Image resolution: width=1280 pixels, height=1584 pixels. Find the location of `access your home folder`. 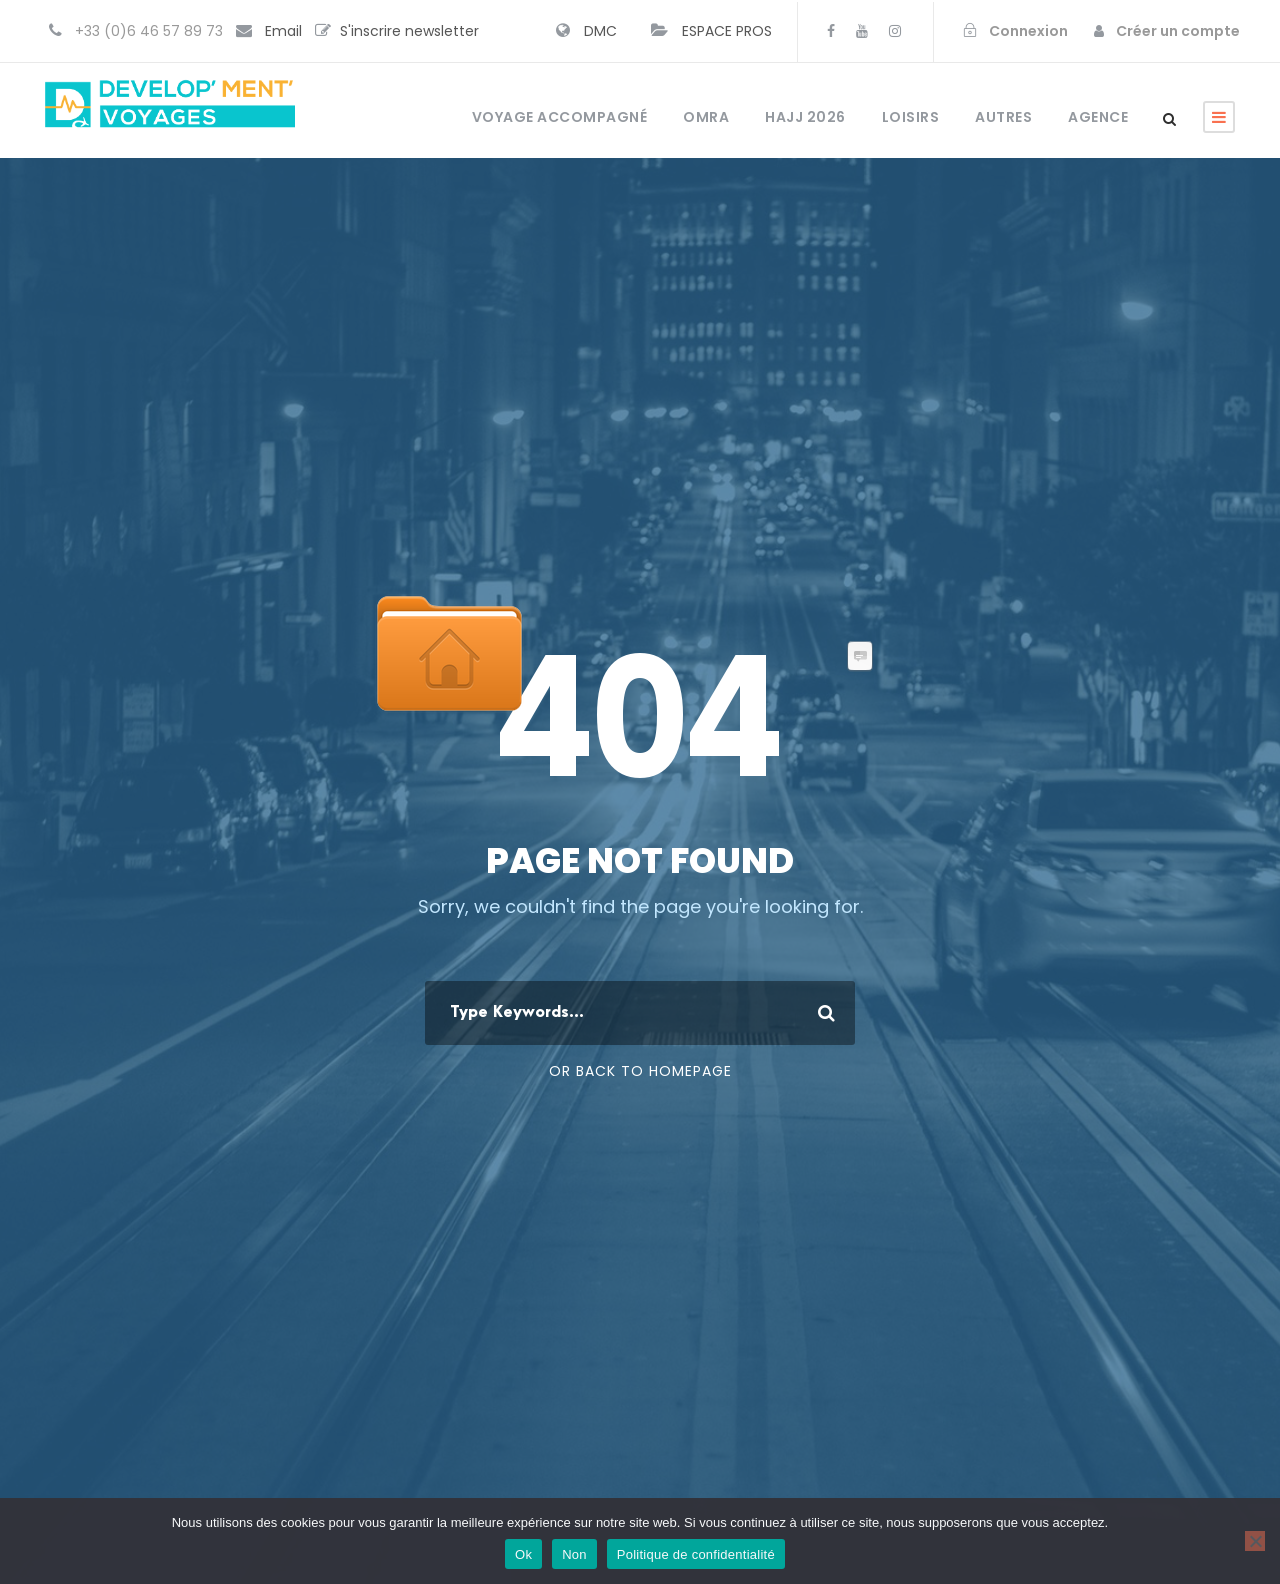

access your home folder is located at coordinates (449, 653).